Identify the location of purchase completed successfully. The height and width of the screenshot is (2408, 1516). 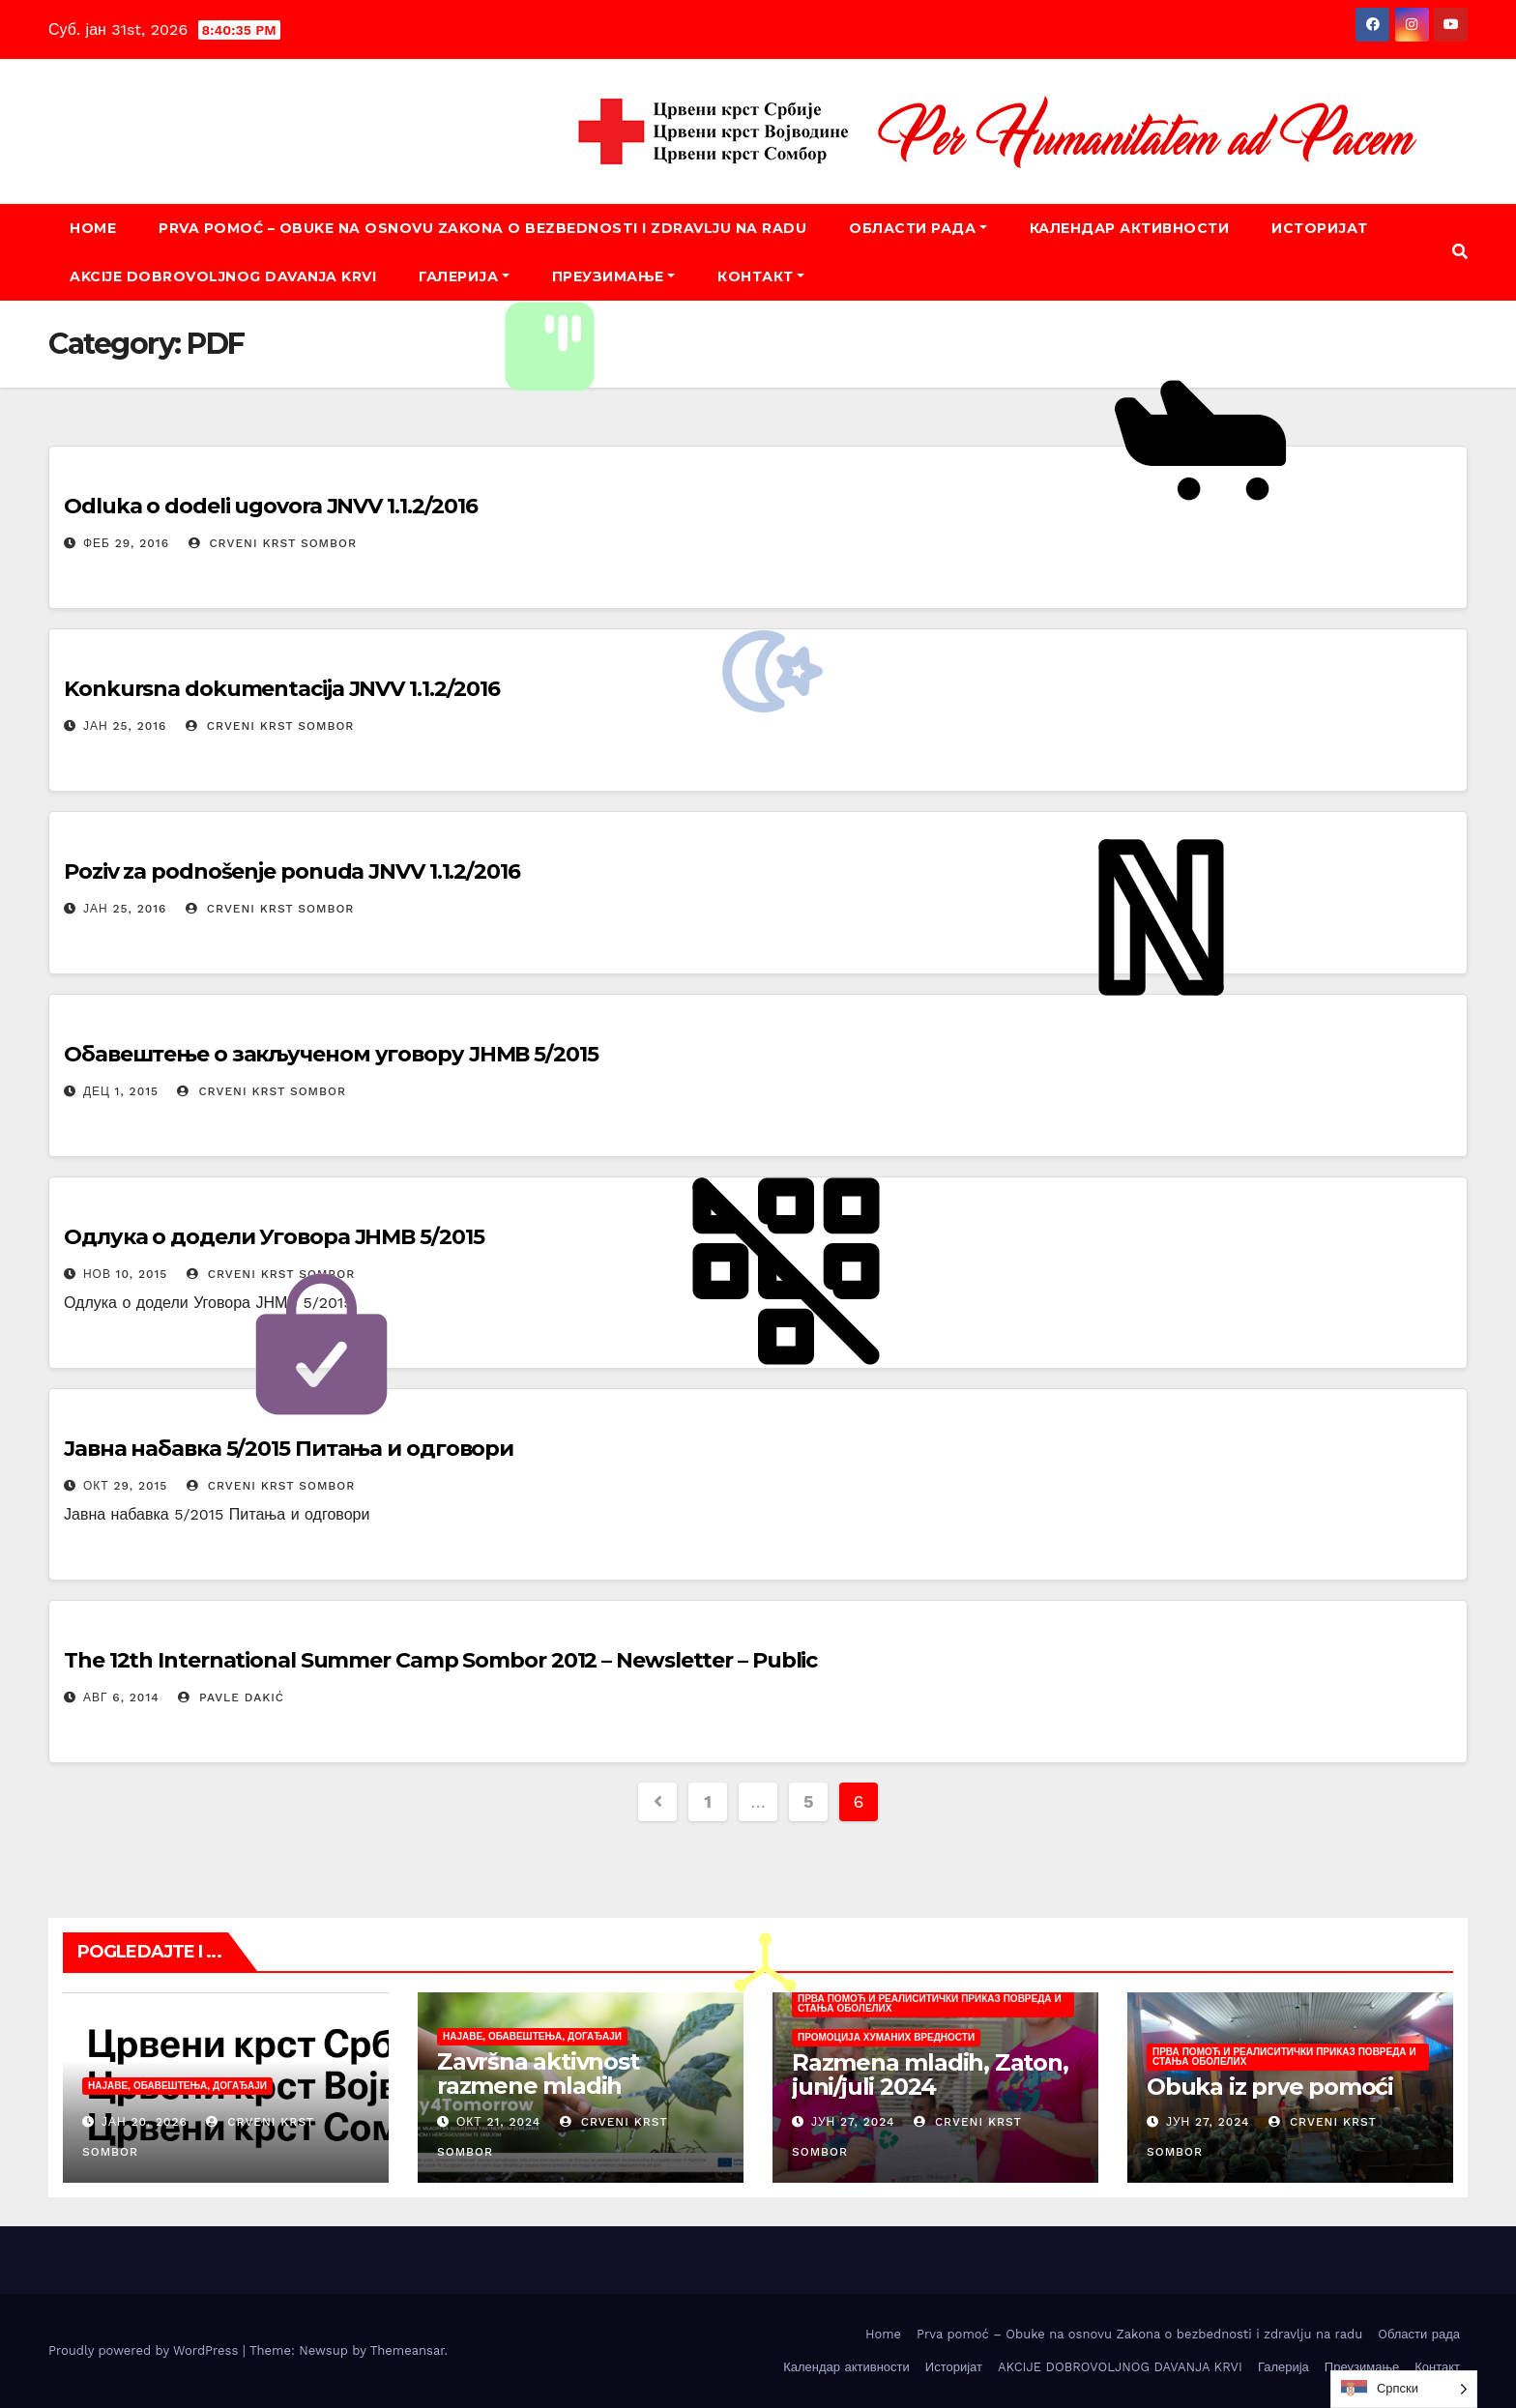
(321, 1344).